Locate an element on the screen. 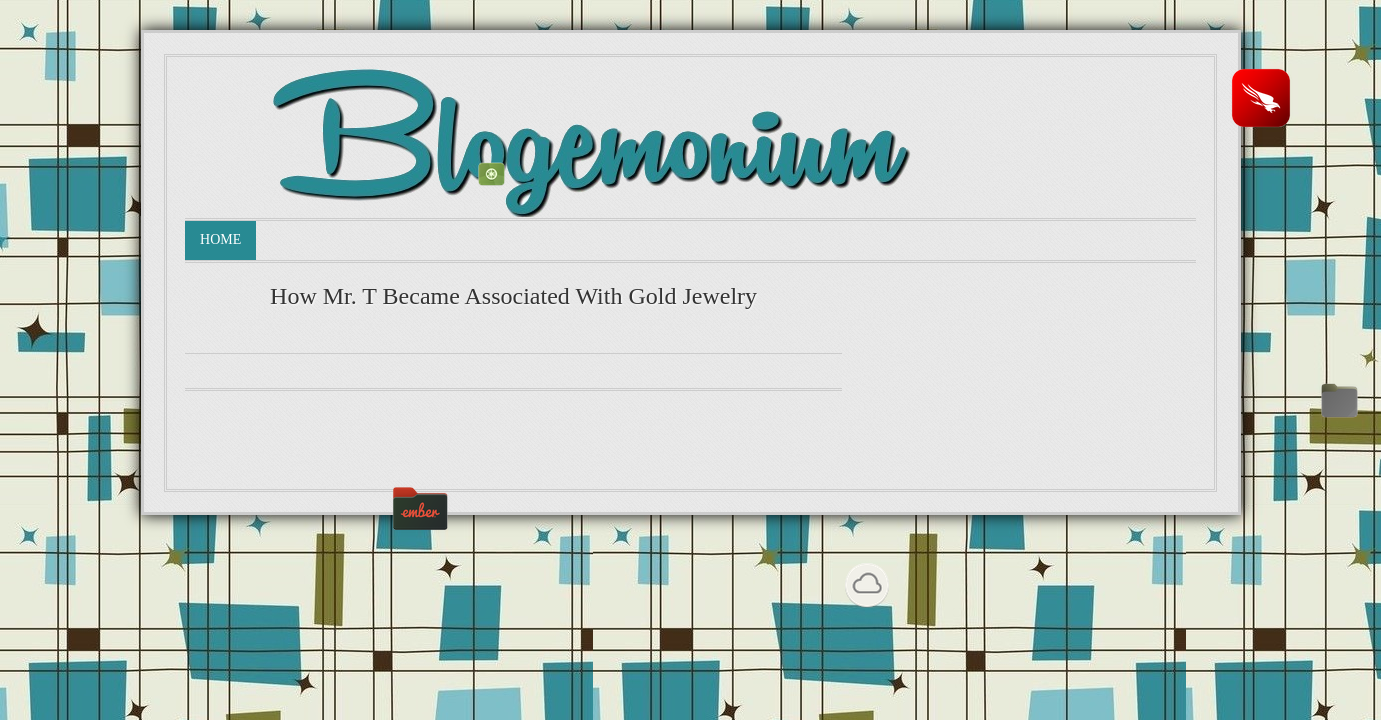 The height and width of the screenshot is (720, 1381). folder containing ember.js project files is located at coordinates (420, 510).